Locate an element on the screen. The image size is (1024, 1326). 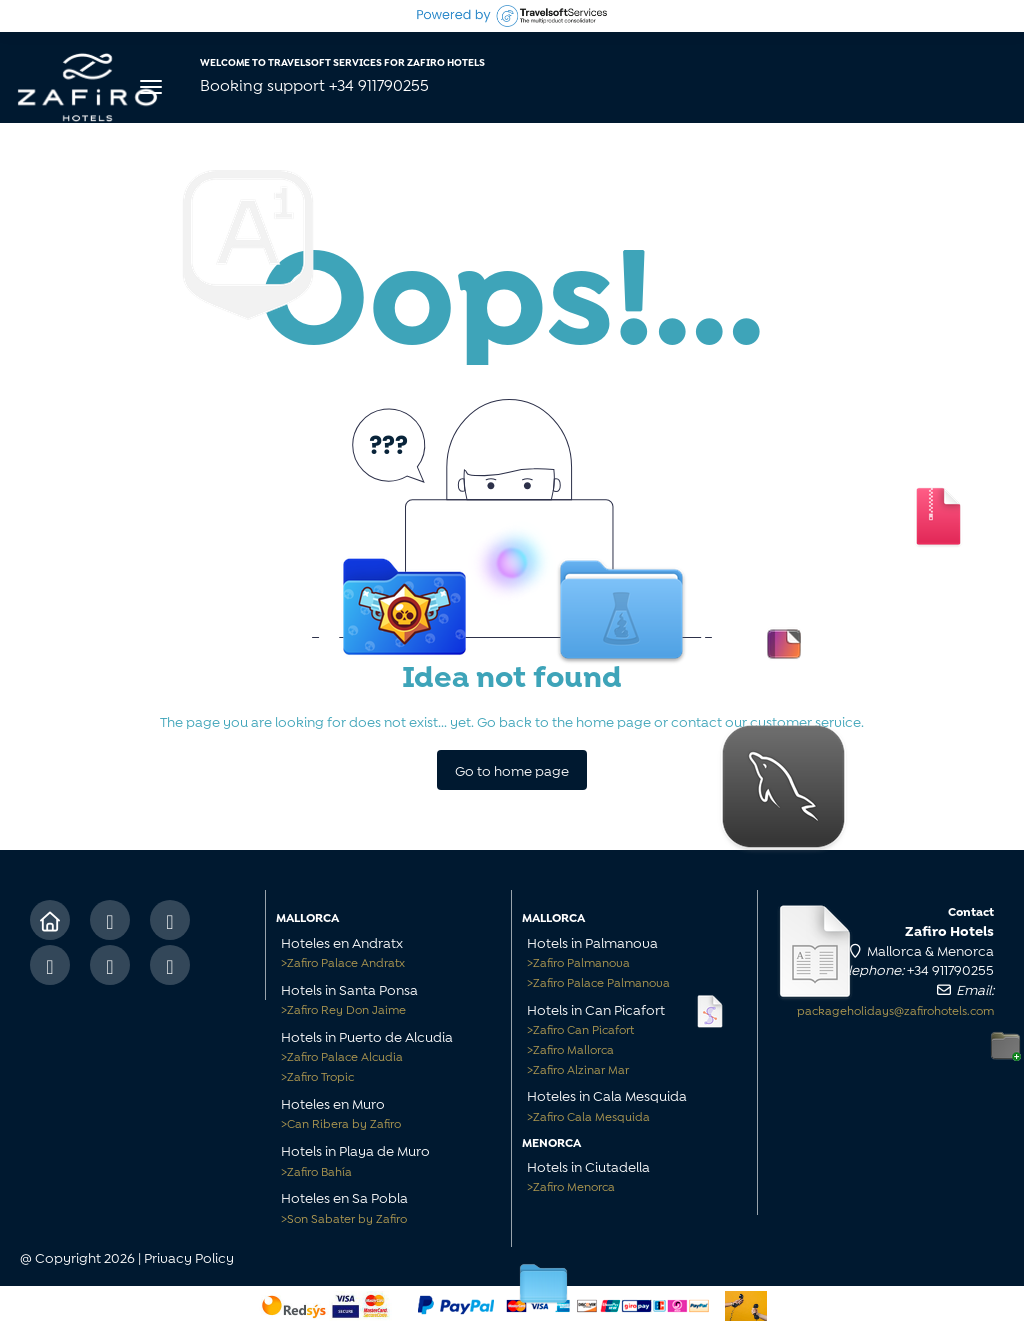
create a new folder is located at coordinates (1005, 1045).